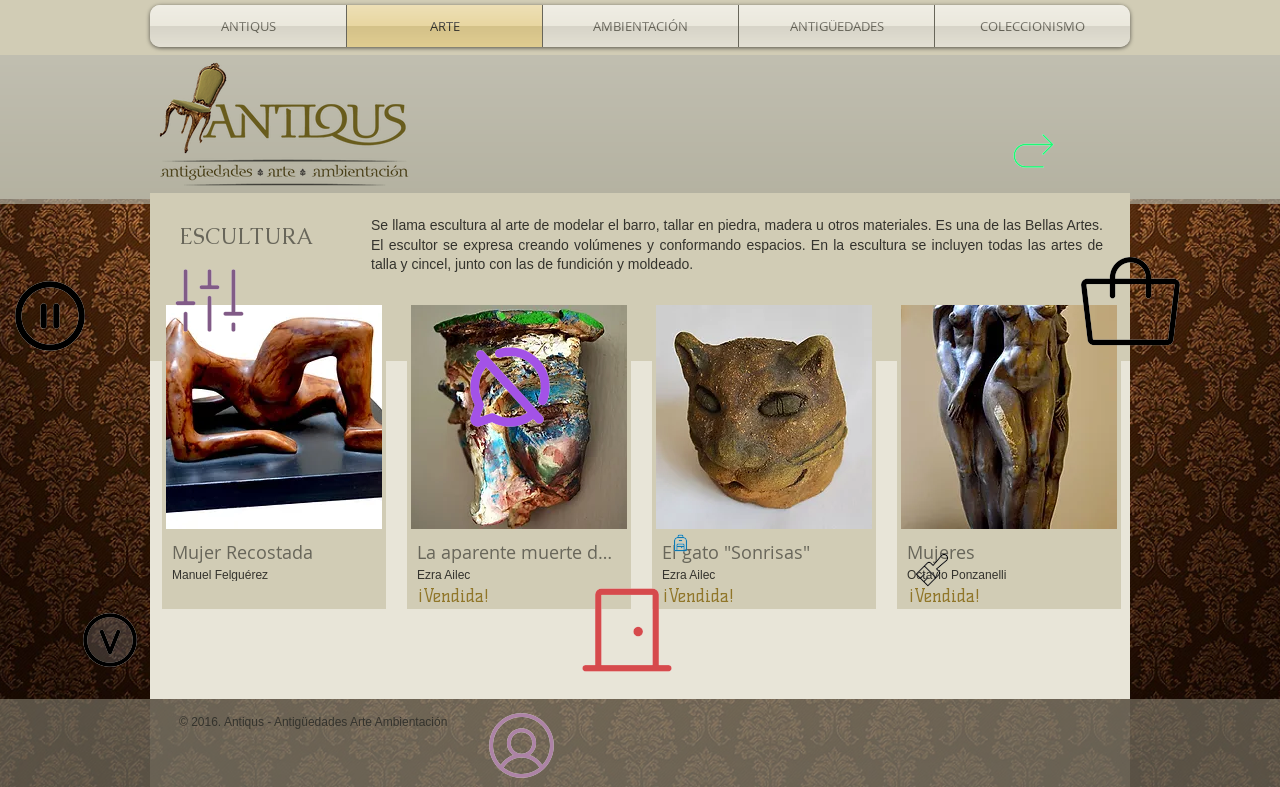 Image resolution: width=1280 pixels, height=787 pixels. I want to click on adjust settings or preferences, so click(209, 300).